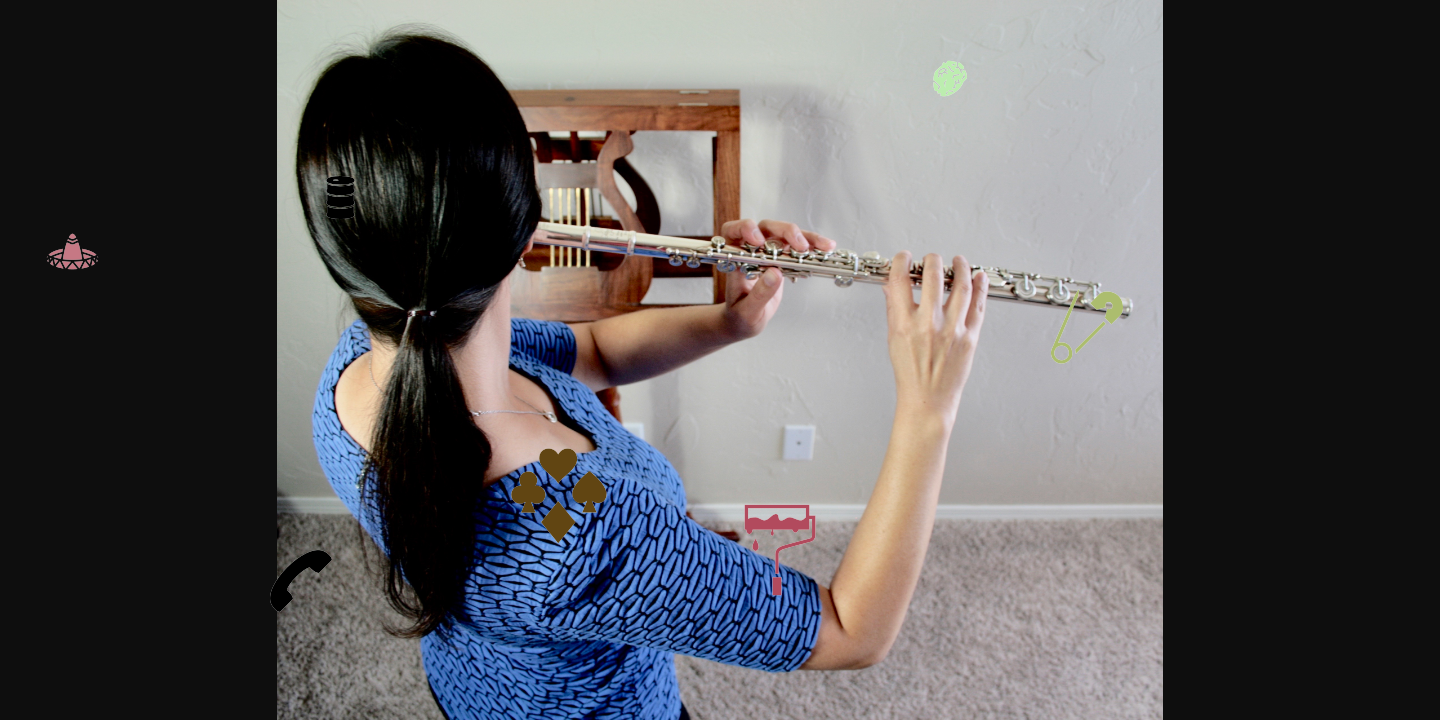 The height and width of the screenshot is (720, 1440). I want to click on indicates oil or fuel resources in a game inventory, so click(340, 197).